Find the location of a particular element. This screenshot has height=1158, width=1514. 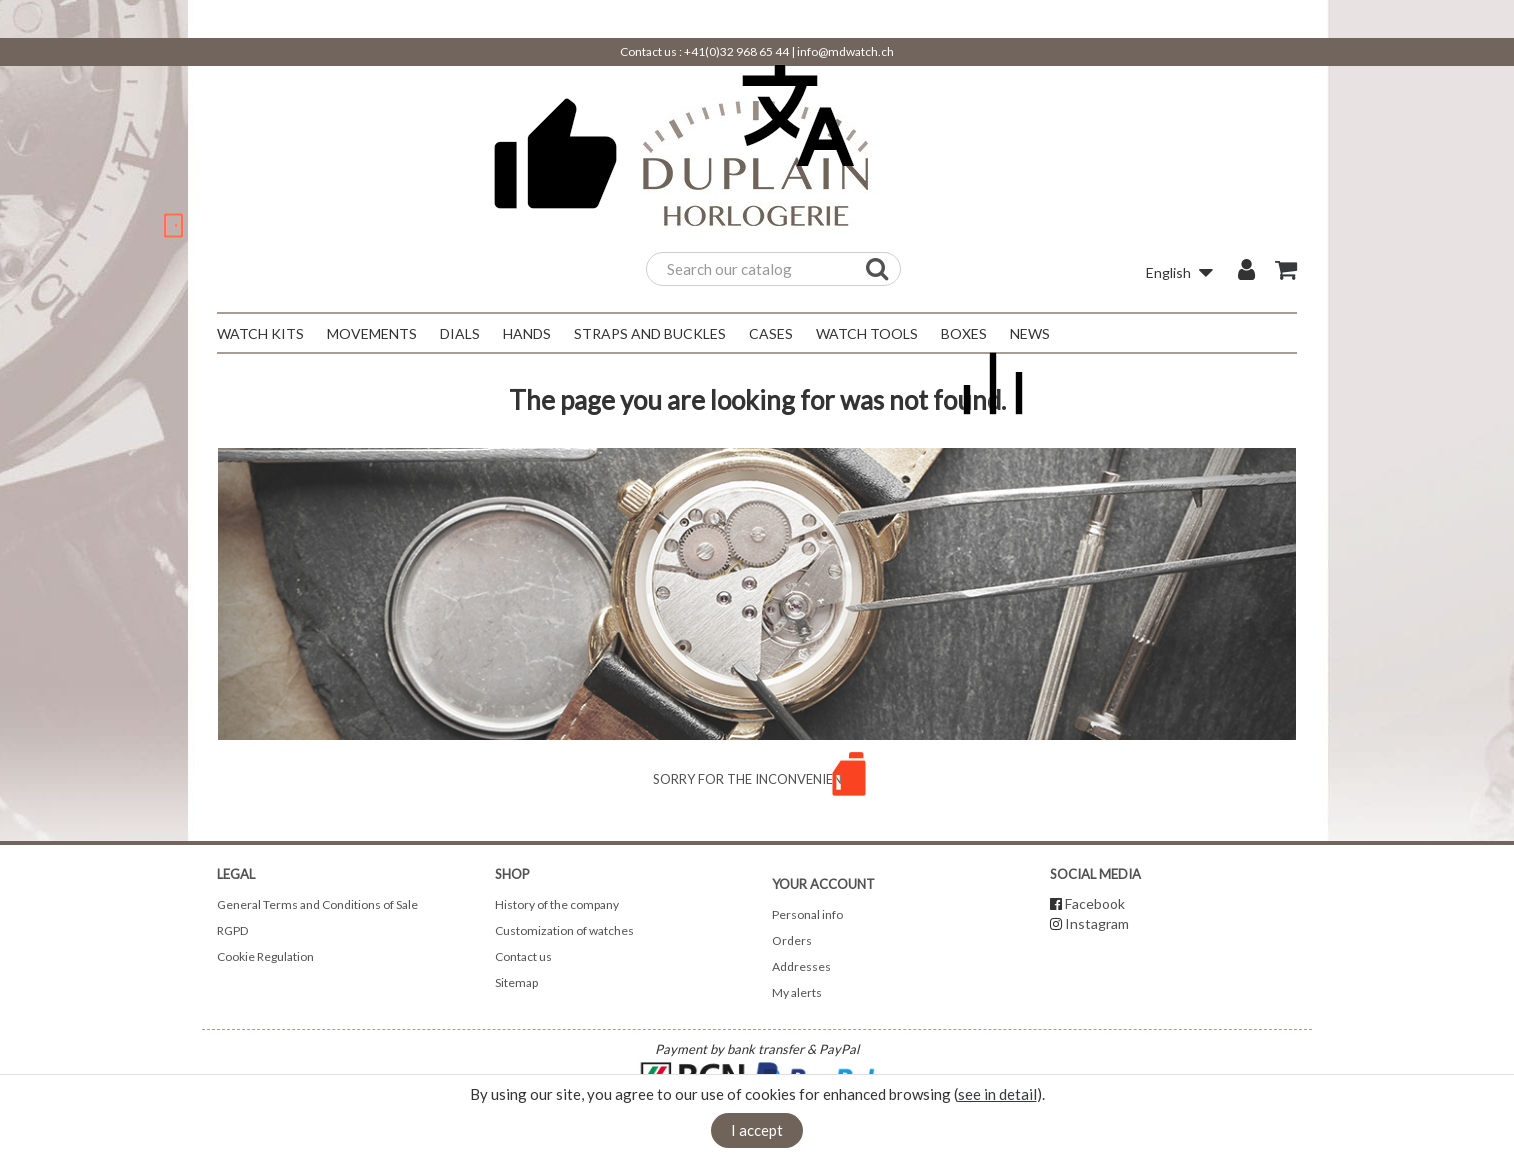

like or upvote content is located at coordinates (555, 158).